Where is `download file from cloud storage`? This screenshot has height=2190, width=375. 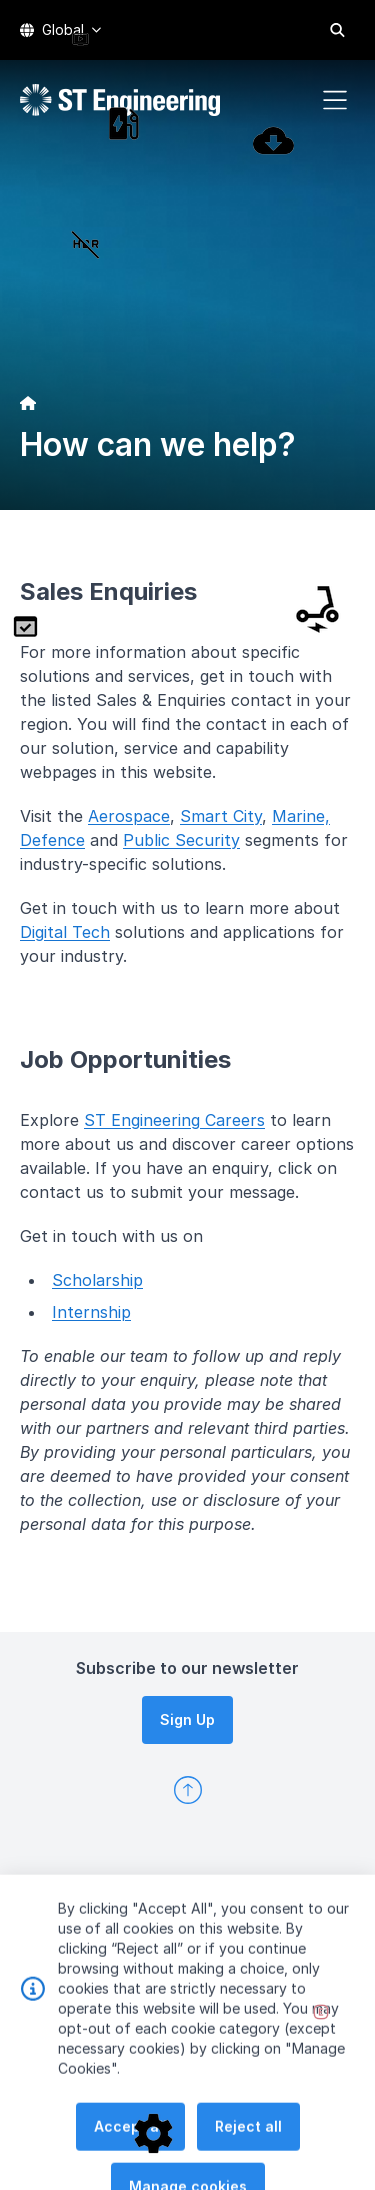
download file from cloud storage is located at coordinates (273, 140).